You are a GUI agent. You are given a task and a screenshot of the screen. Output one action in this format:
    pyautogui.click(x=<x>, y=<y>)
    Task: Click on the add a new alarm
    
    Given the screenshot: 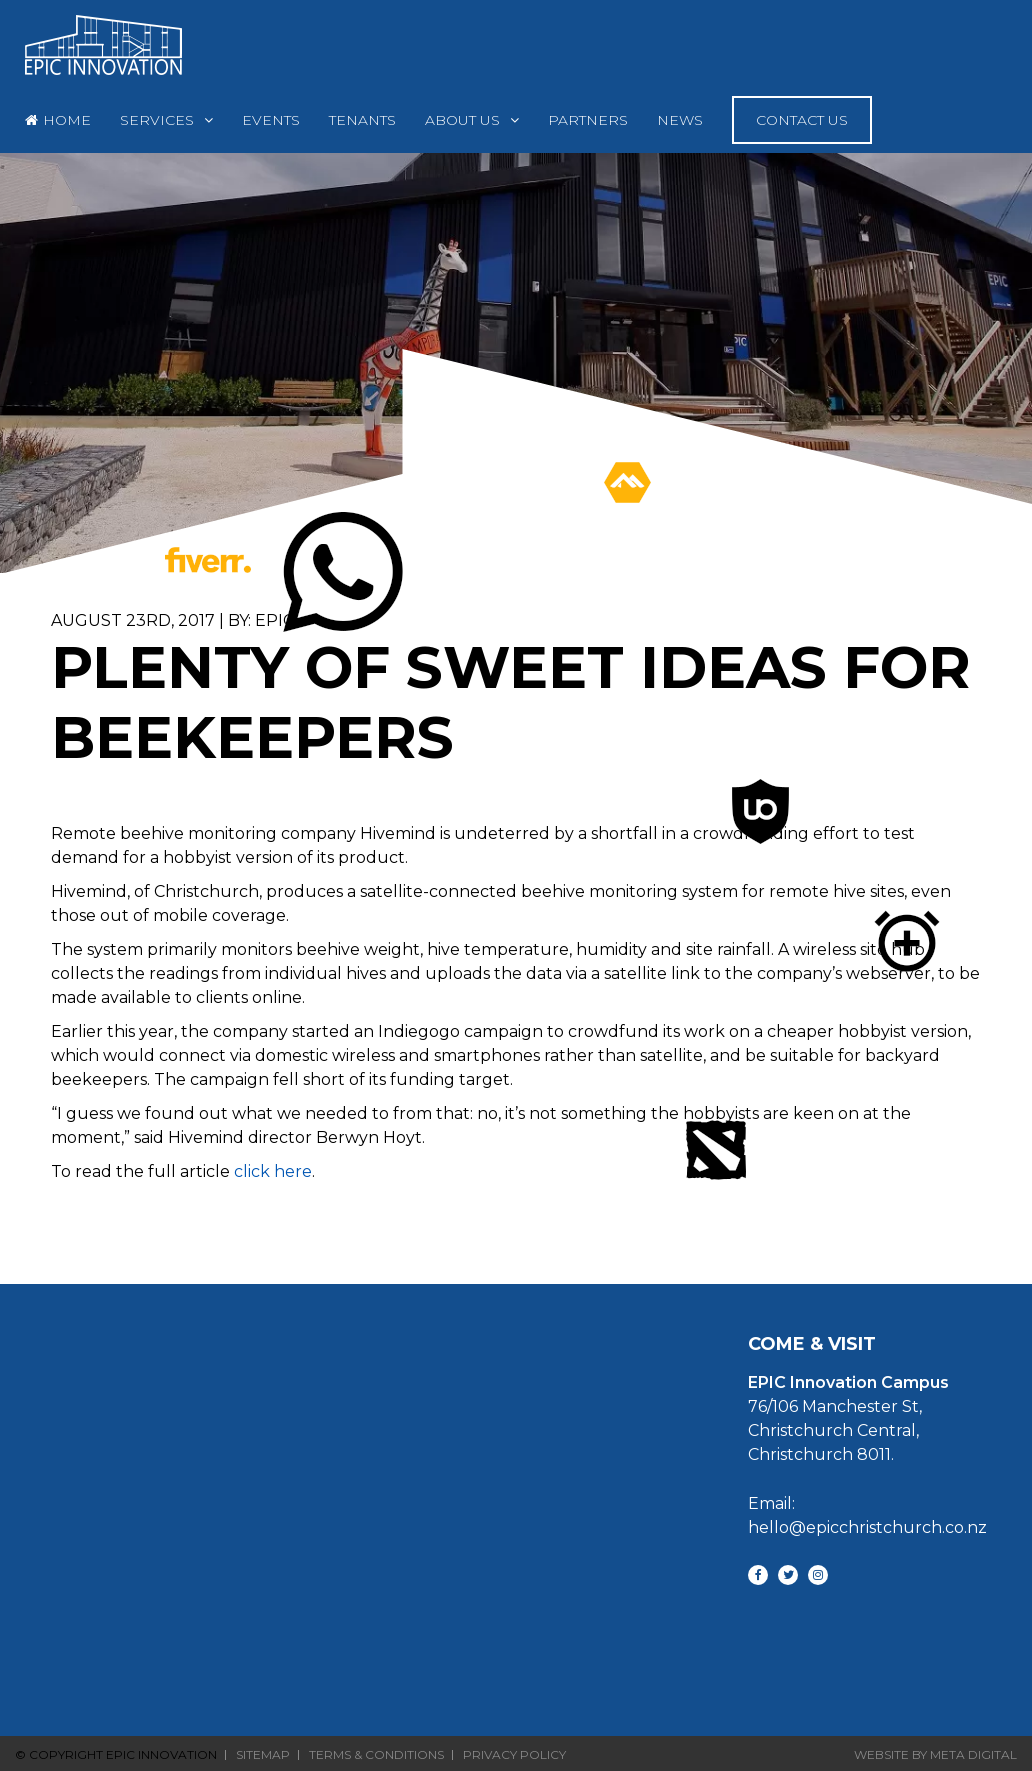 What is the action you would take?
    pyautogui.click(x=907, y=940)
    